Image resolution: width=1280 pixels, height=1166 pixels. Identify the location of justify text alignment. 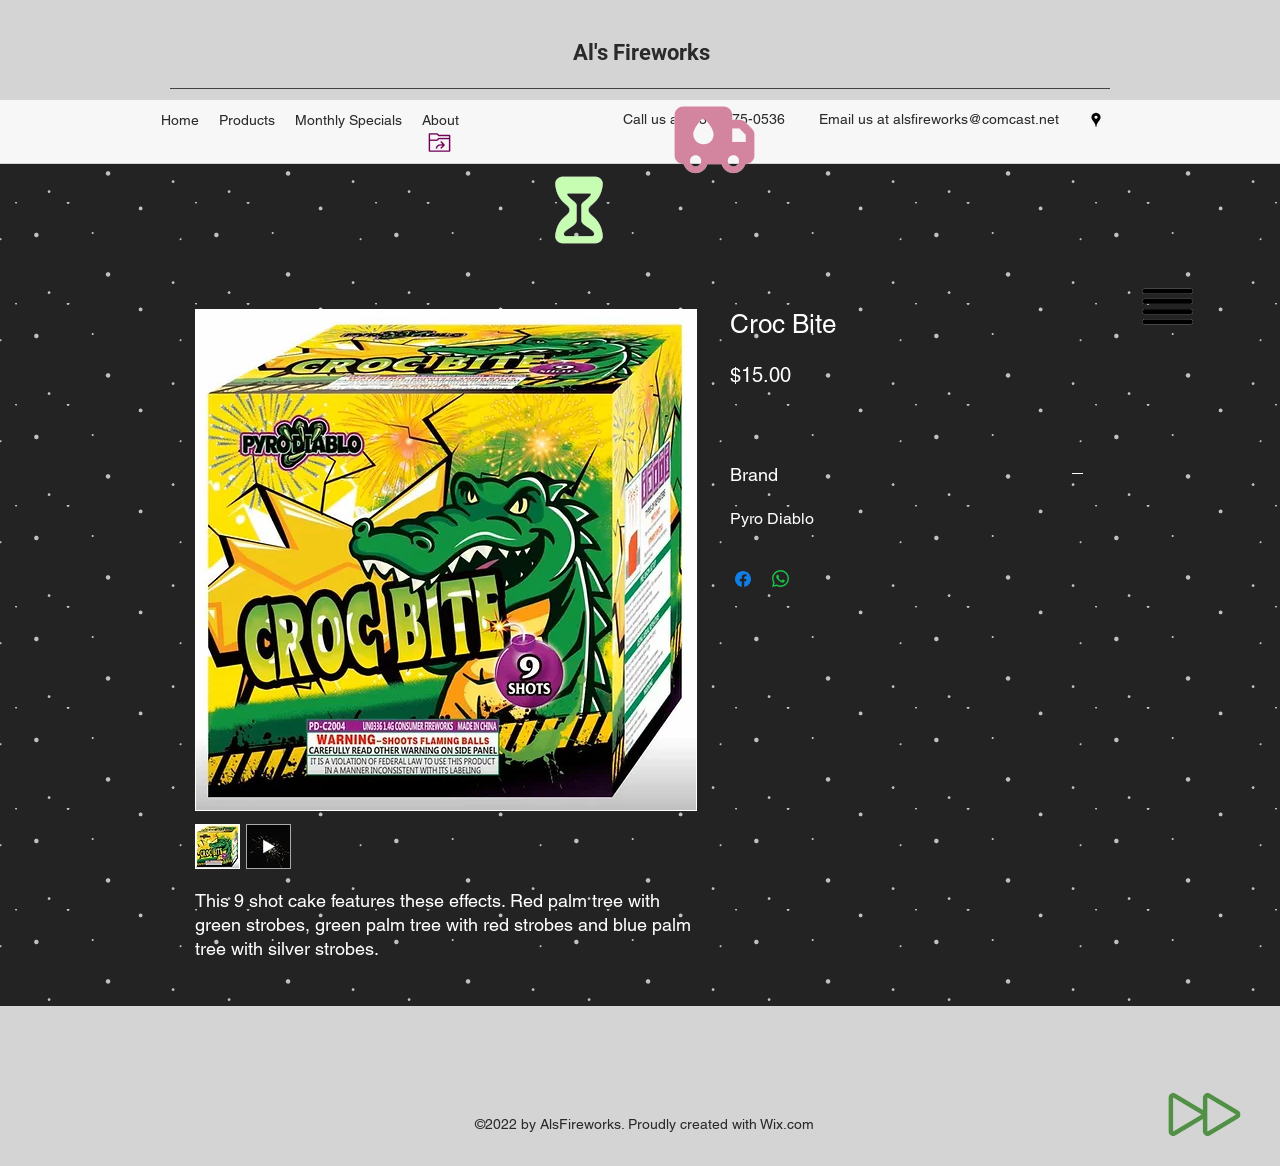
(1167, 306).